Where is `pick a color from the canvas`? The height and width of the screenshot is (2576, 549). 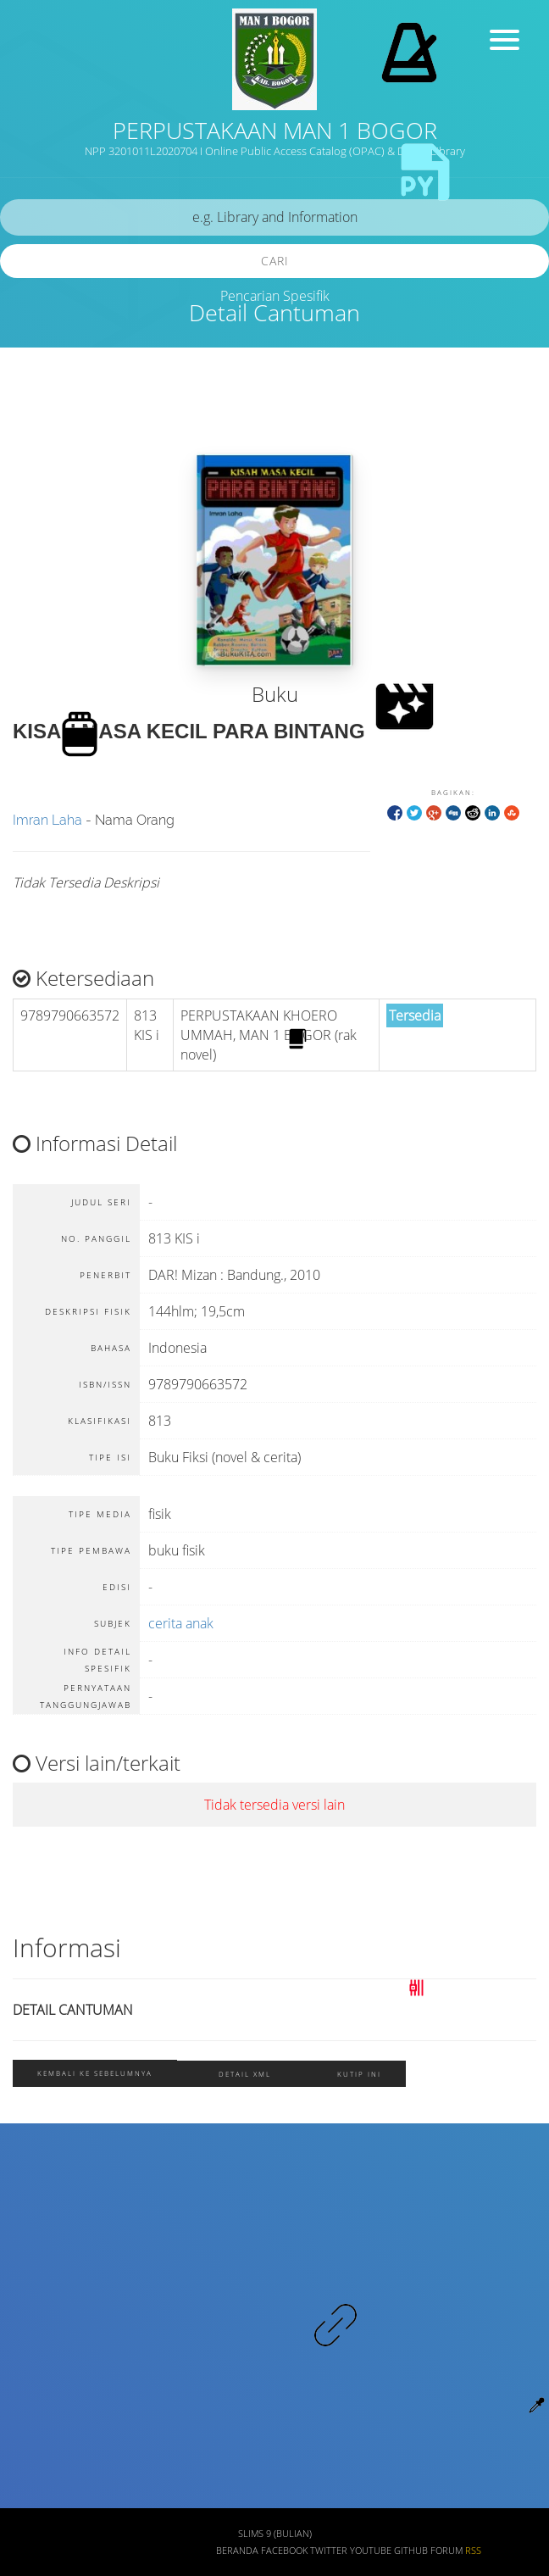
pick a color from the canvas is located at coordinates (536, 2405).